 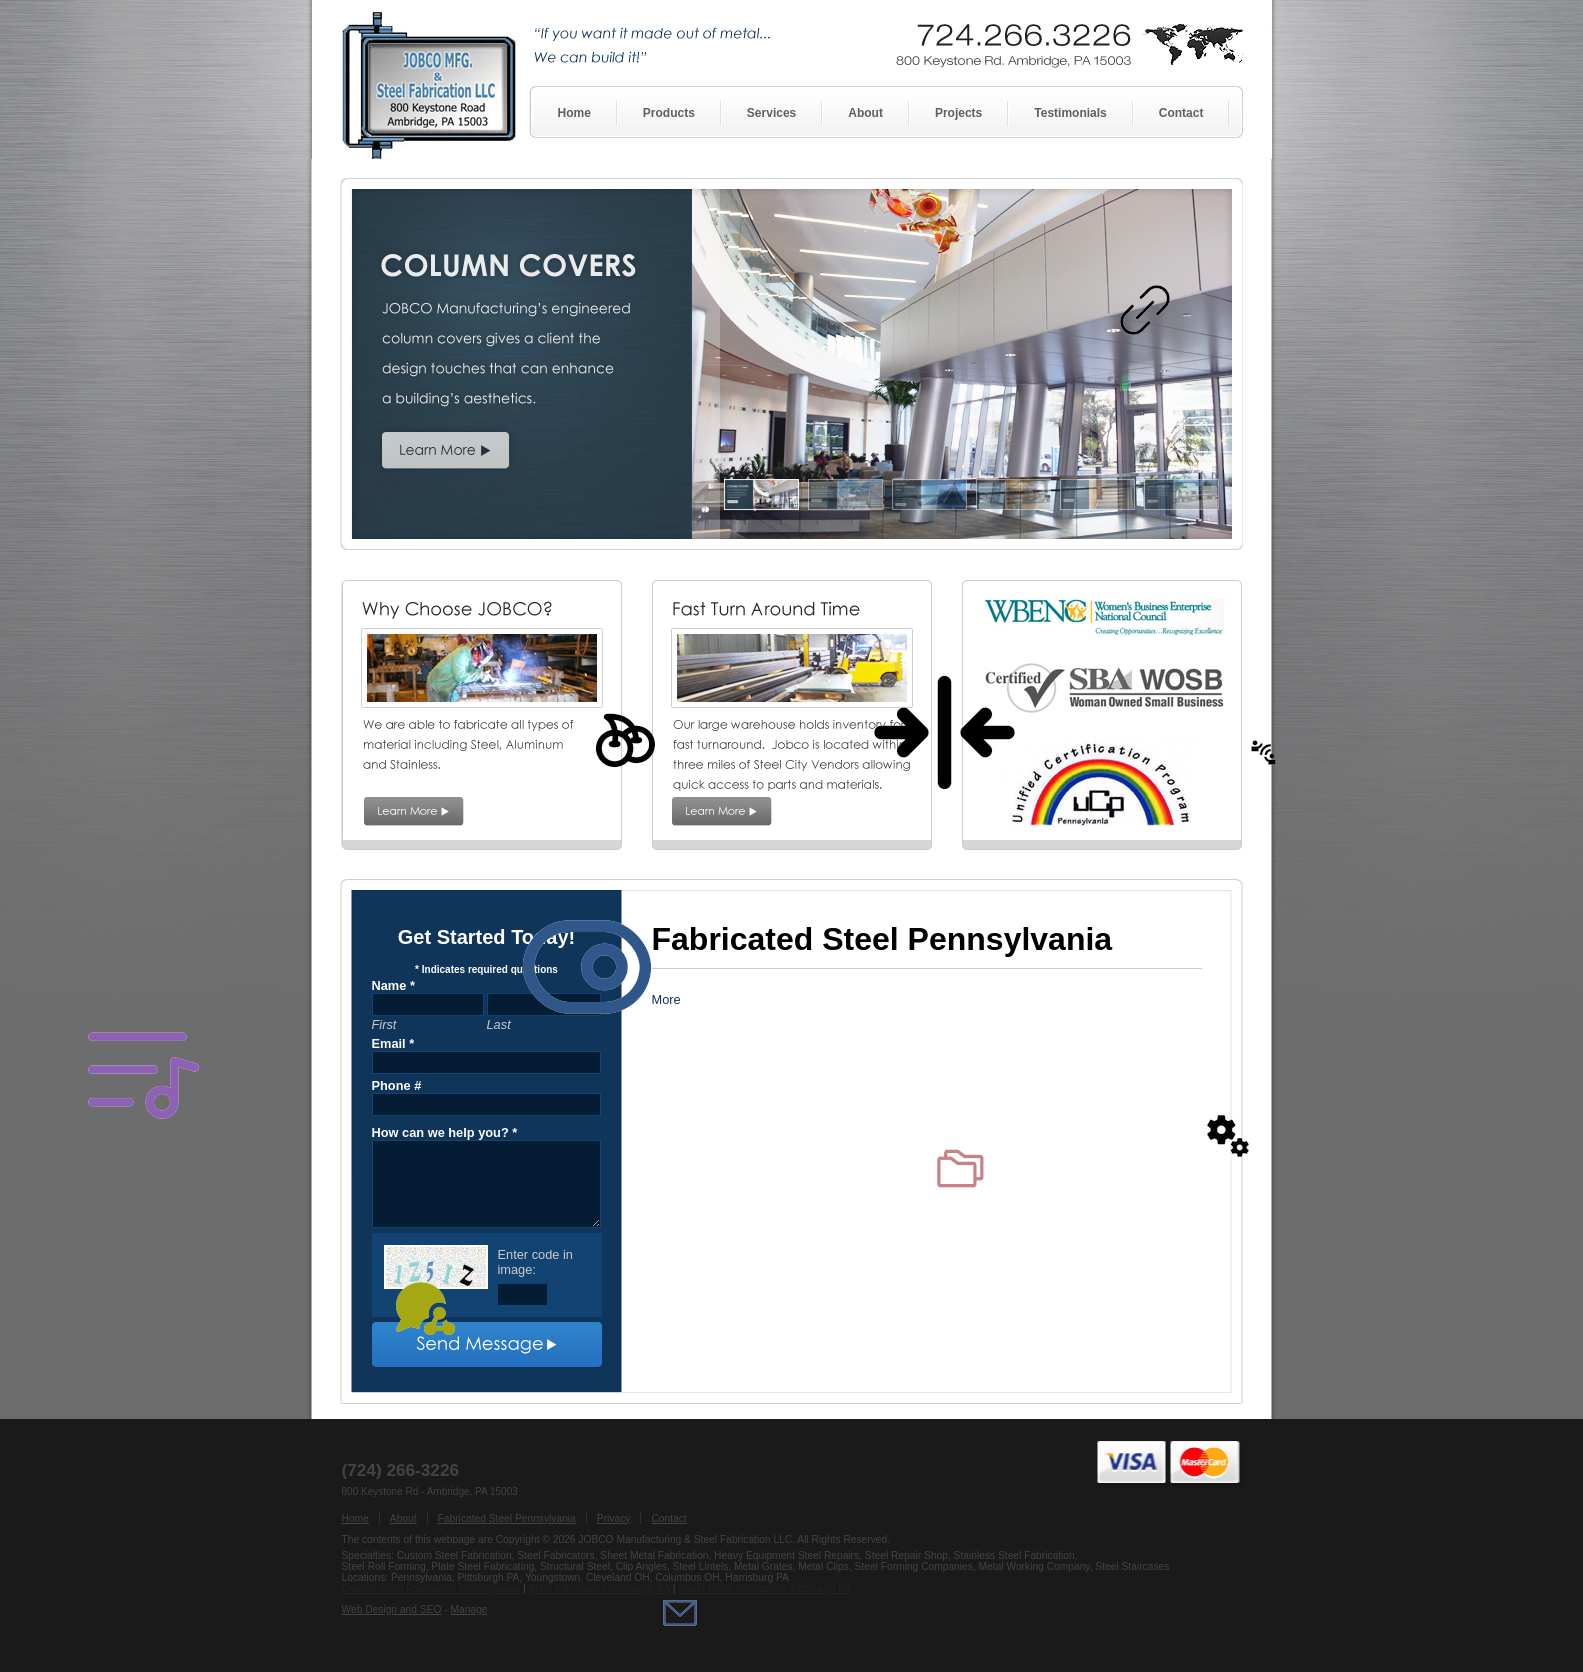 I want to click on view your music playlist, so click(x=137, y=1069).